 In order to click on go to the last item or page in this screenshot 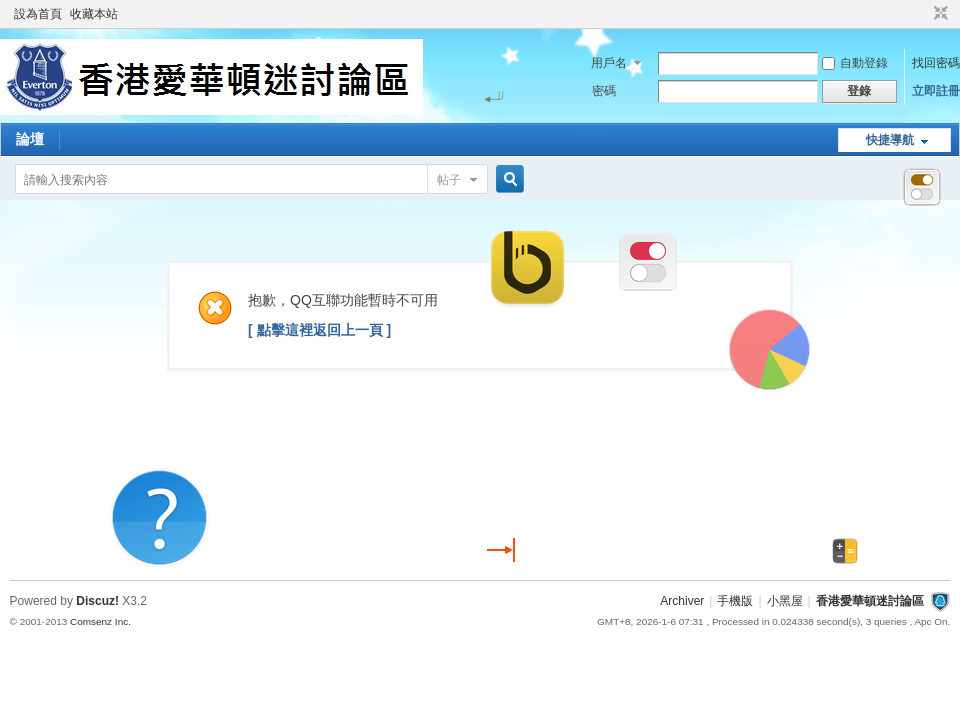, I will do `click(501, 550)`.